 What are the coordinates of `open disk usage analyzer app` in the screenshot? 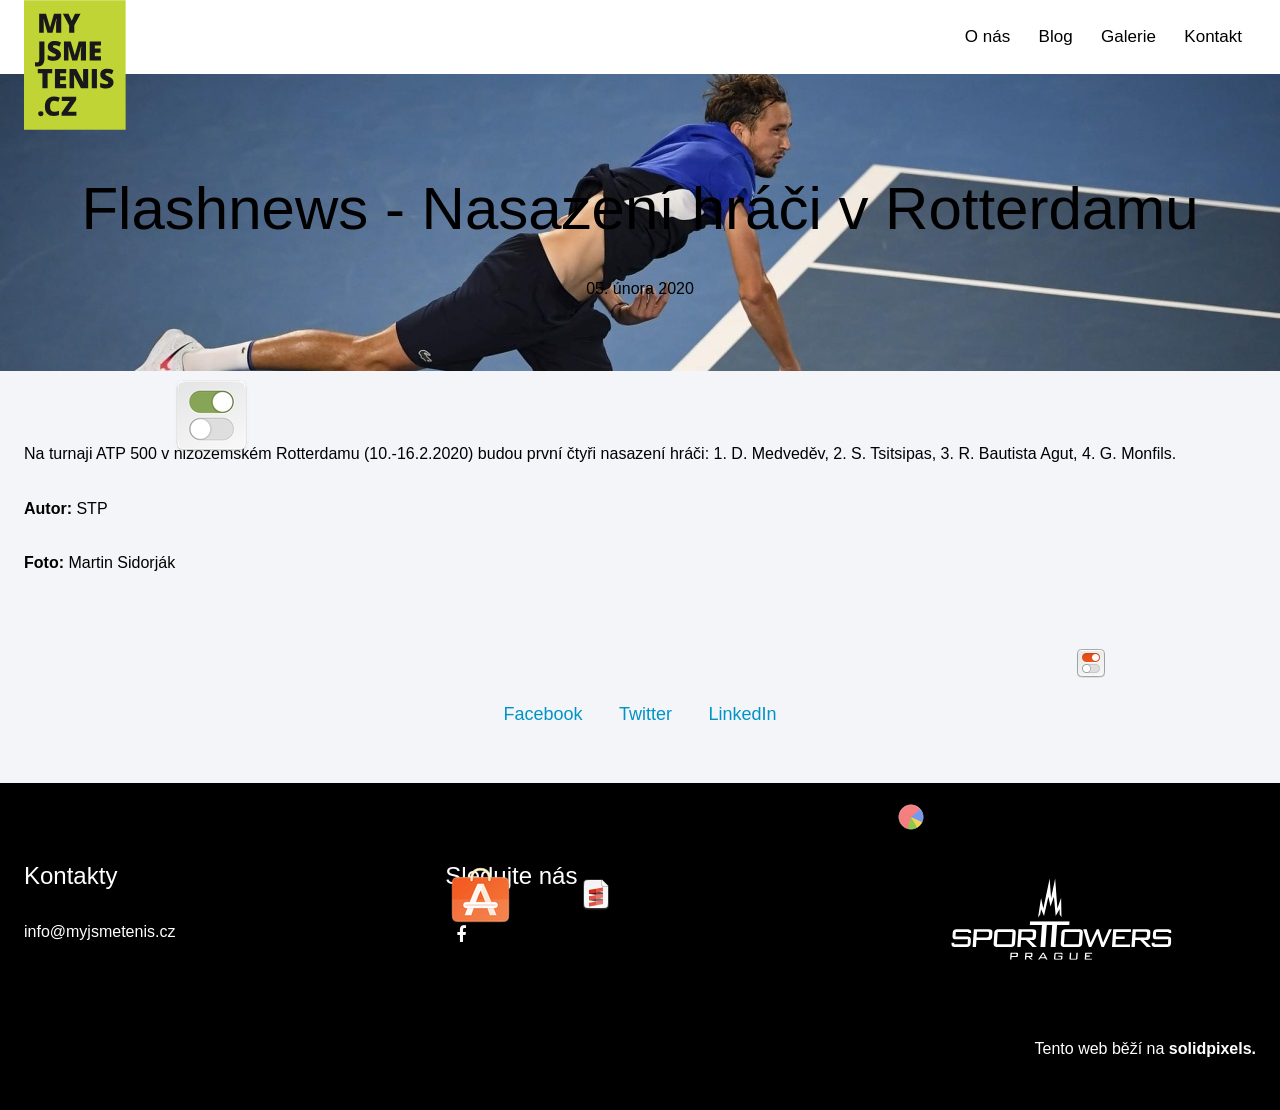 It's located at (911, 817).